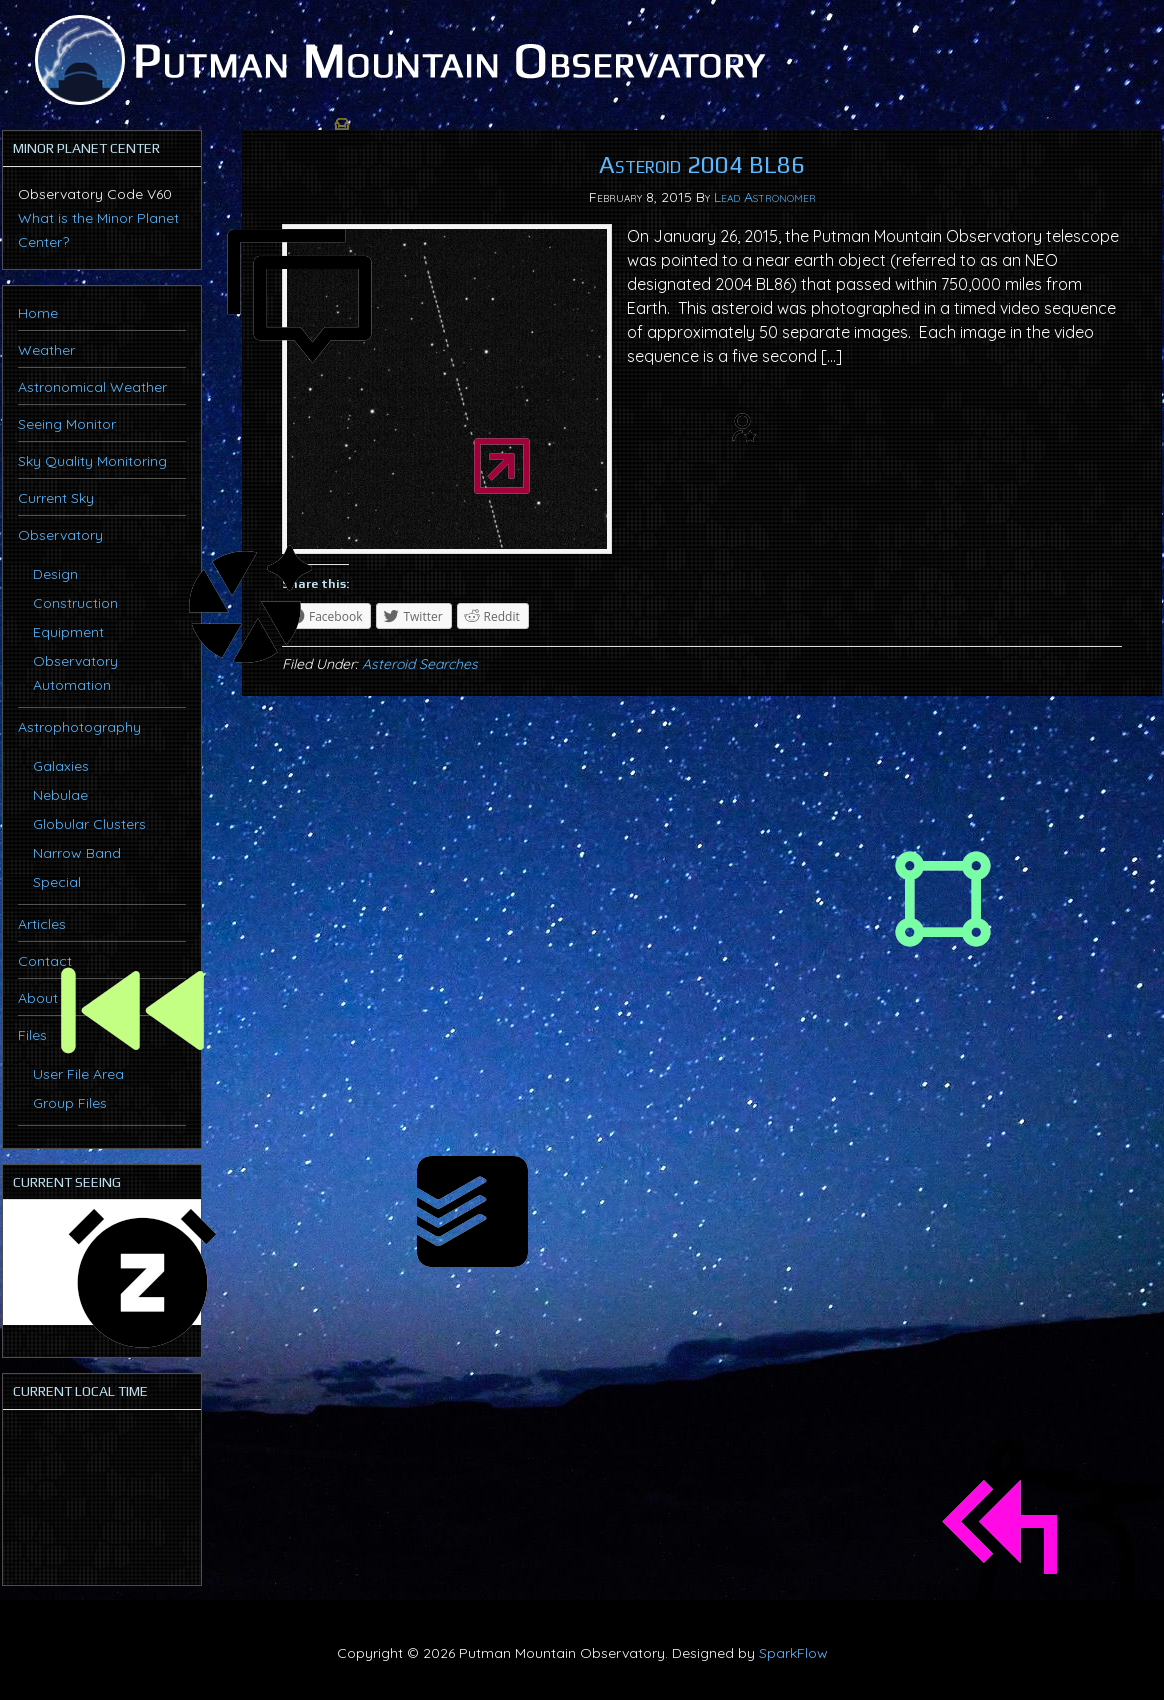 This screenshot has width=1164, height=1700. What do you see at coordinates (502, 466) in the screenshot?
I see `open link in new window` at bounding box center [502, 466].